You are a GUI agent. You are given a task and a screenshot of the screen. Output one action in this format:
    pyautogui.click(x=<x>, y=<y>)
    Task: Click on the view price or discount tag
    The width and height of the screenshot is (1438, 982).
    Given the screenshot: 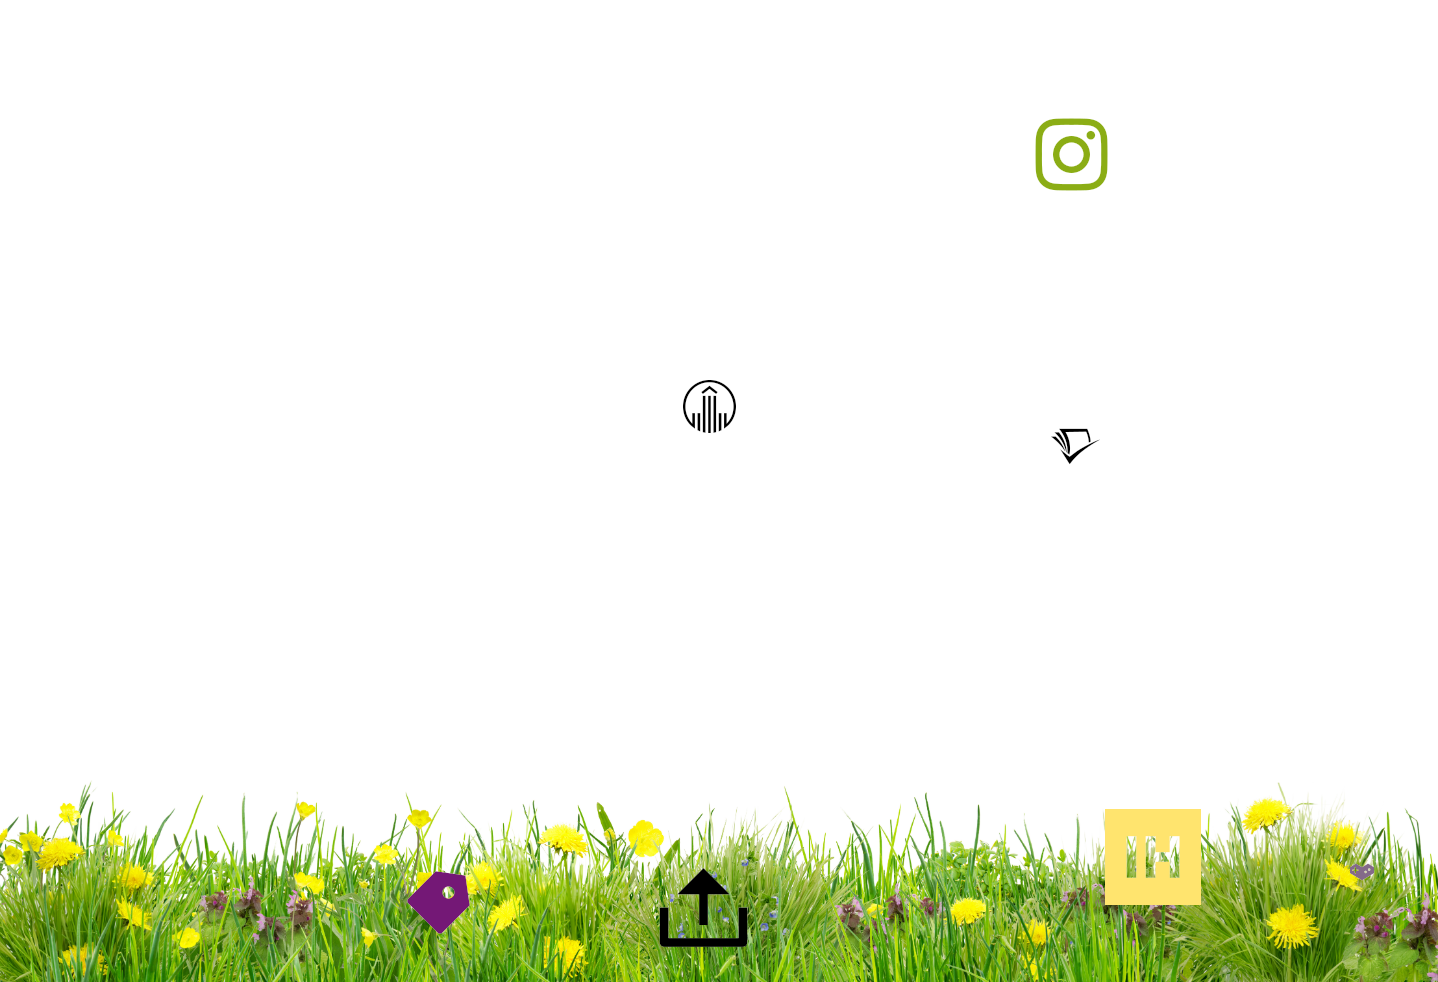 What is the action you would take?
    pyautogui.click(x=439, y=901)
    